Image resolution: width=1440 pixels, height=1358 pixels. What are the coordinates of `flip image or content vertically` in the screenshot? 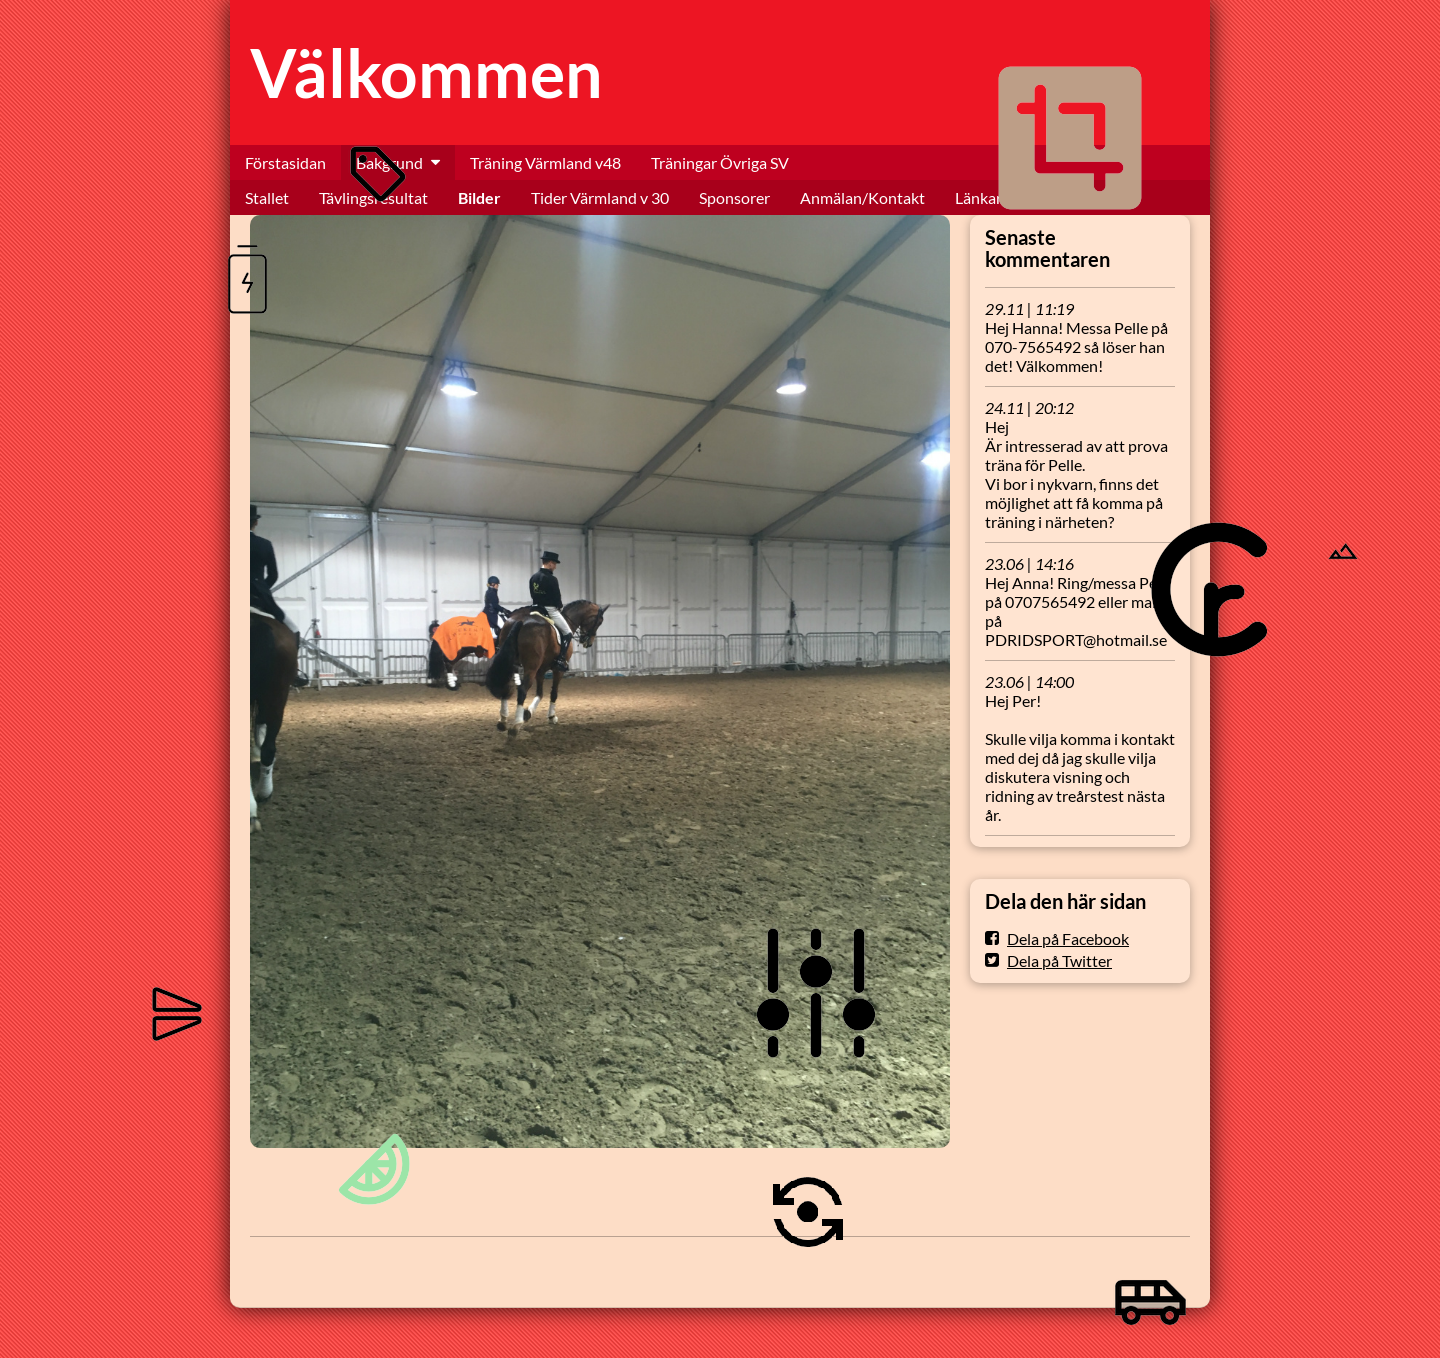 It's located at (175, 1014).